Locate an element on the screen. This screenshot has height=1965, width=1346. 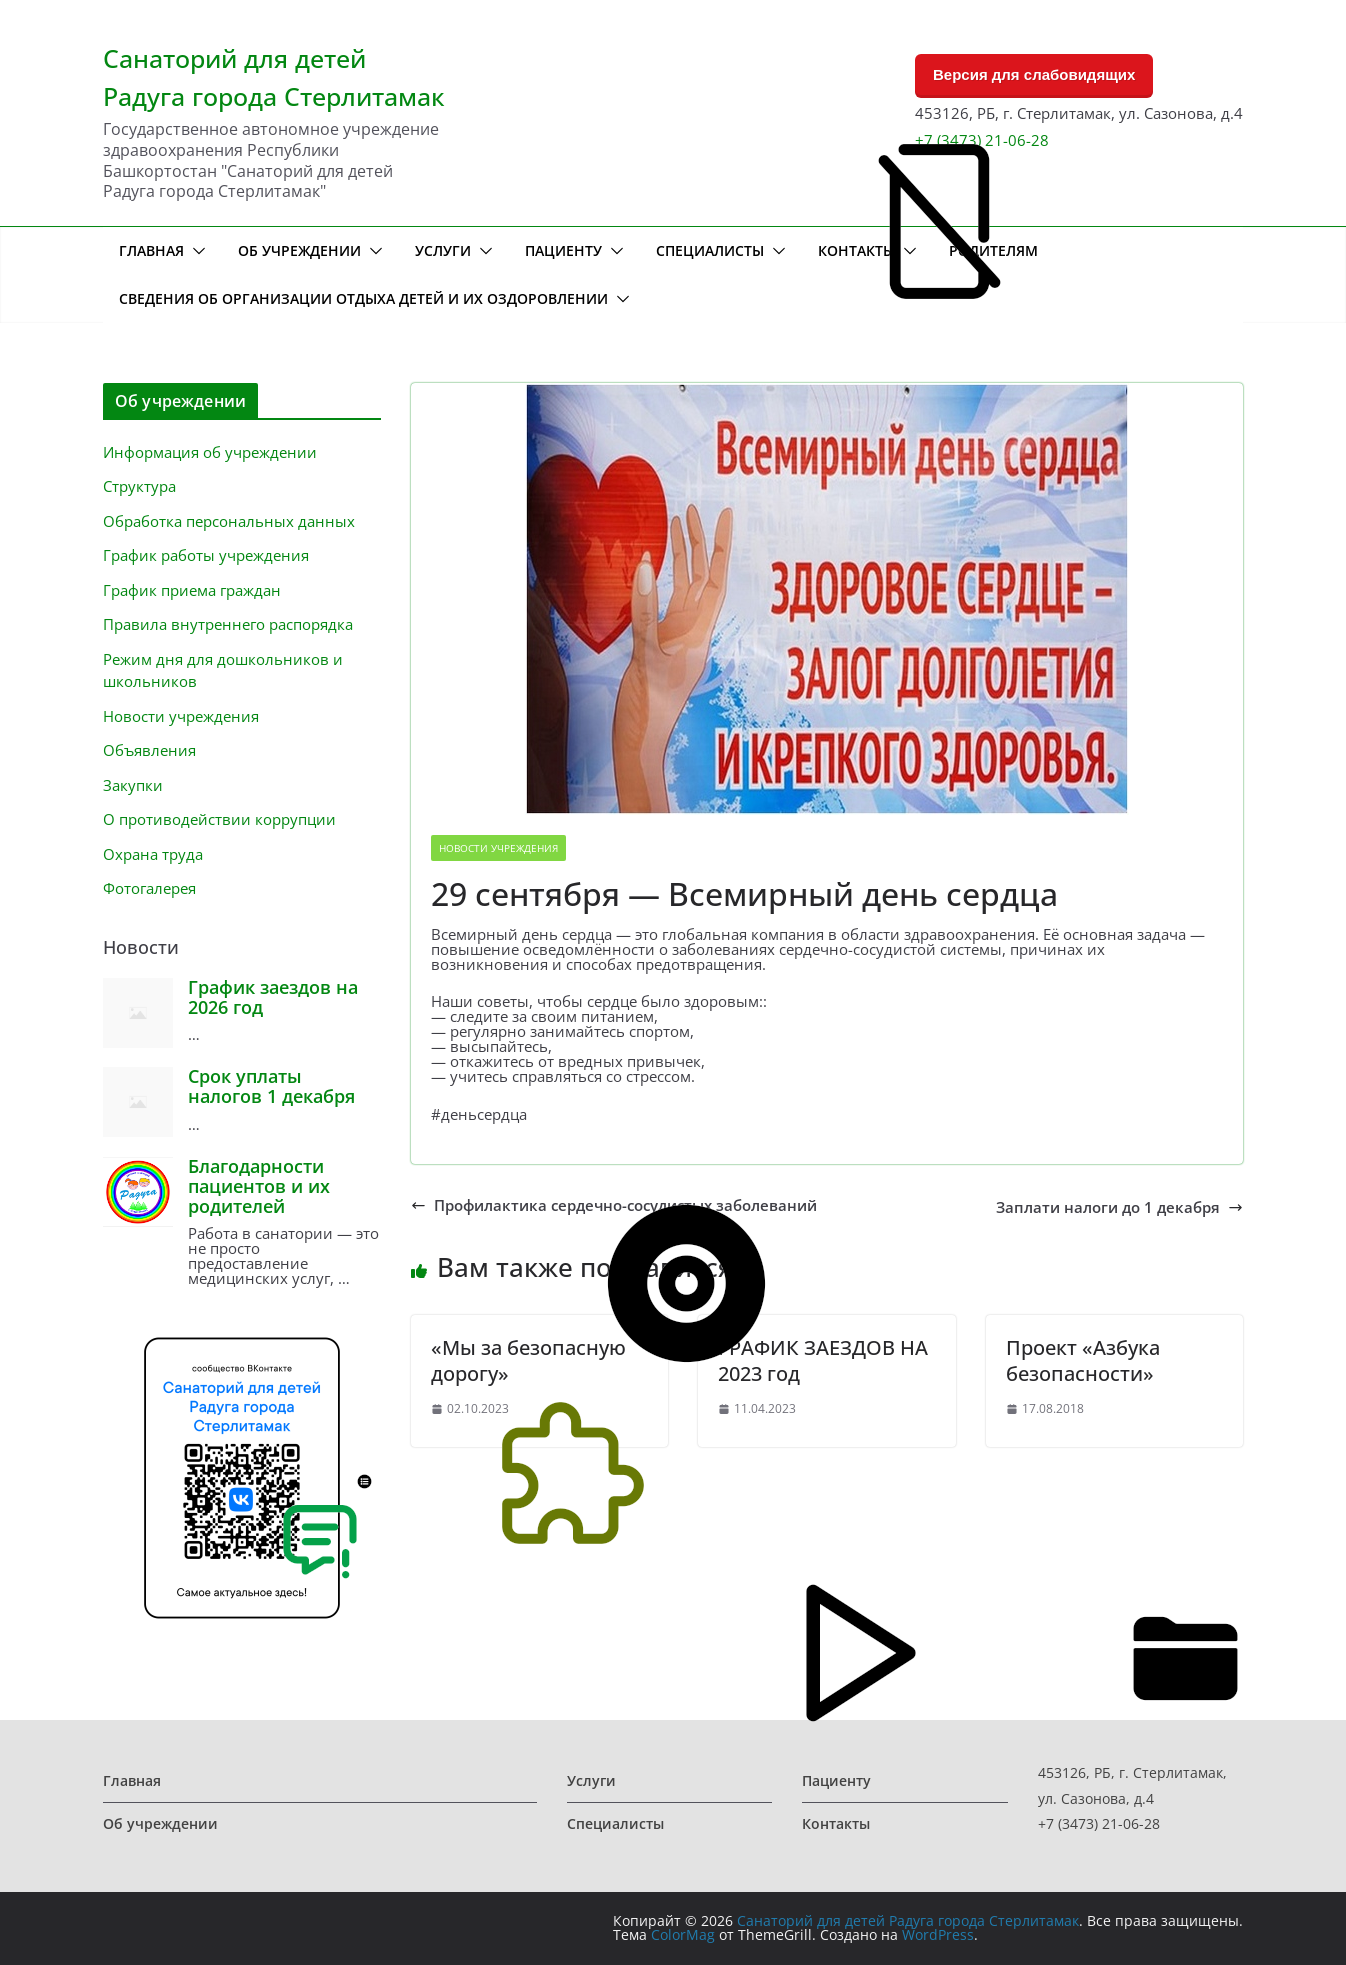
view list or menu options is located at coordinates (364, 1481).